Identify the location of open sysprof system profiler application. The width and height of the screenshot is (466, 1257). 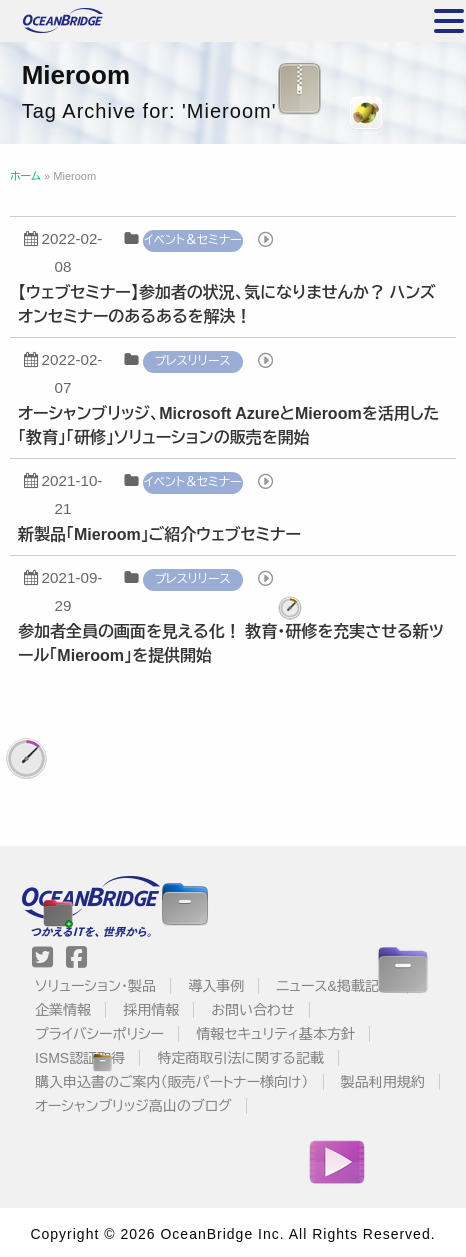
(26, 758).